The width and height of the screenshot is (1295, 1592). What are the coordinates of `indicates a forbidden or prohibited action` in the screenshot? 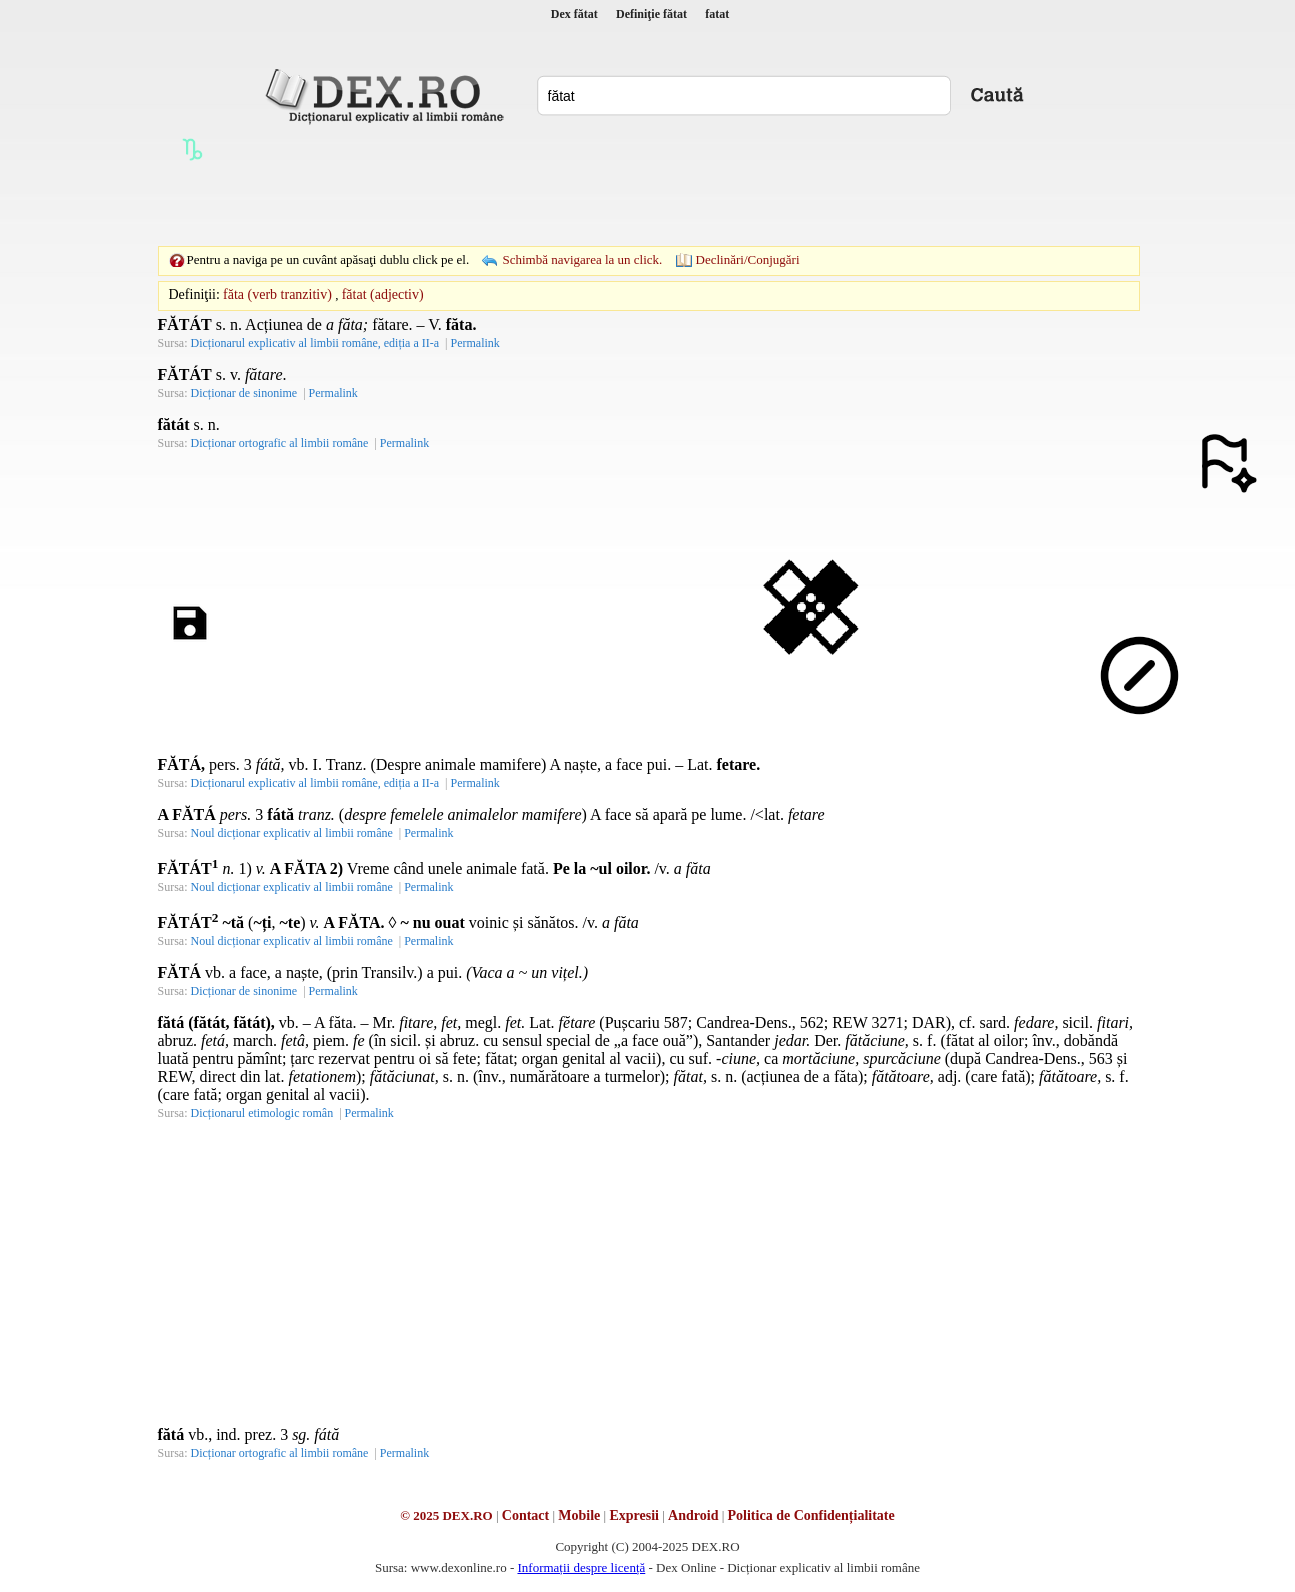 It's located at (1139, 675).